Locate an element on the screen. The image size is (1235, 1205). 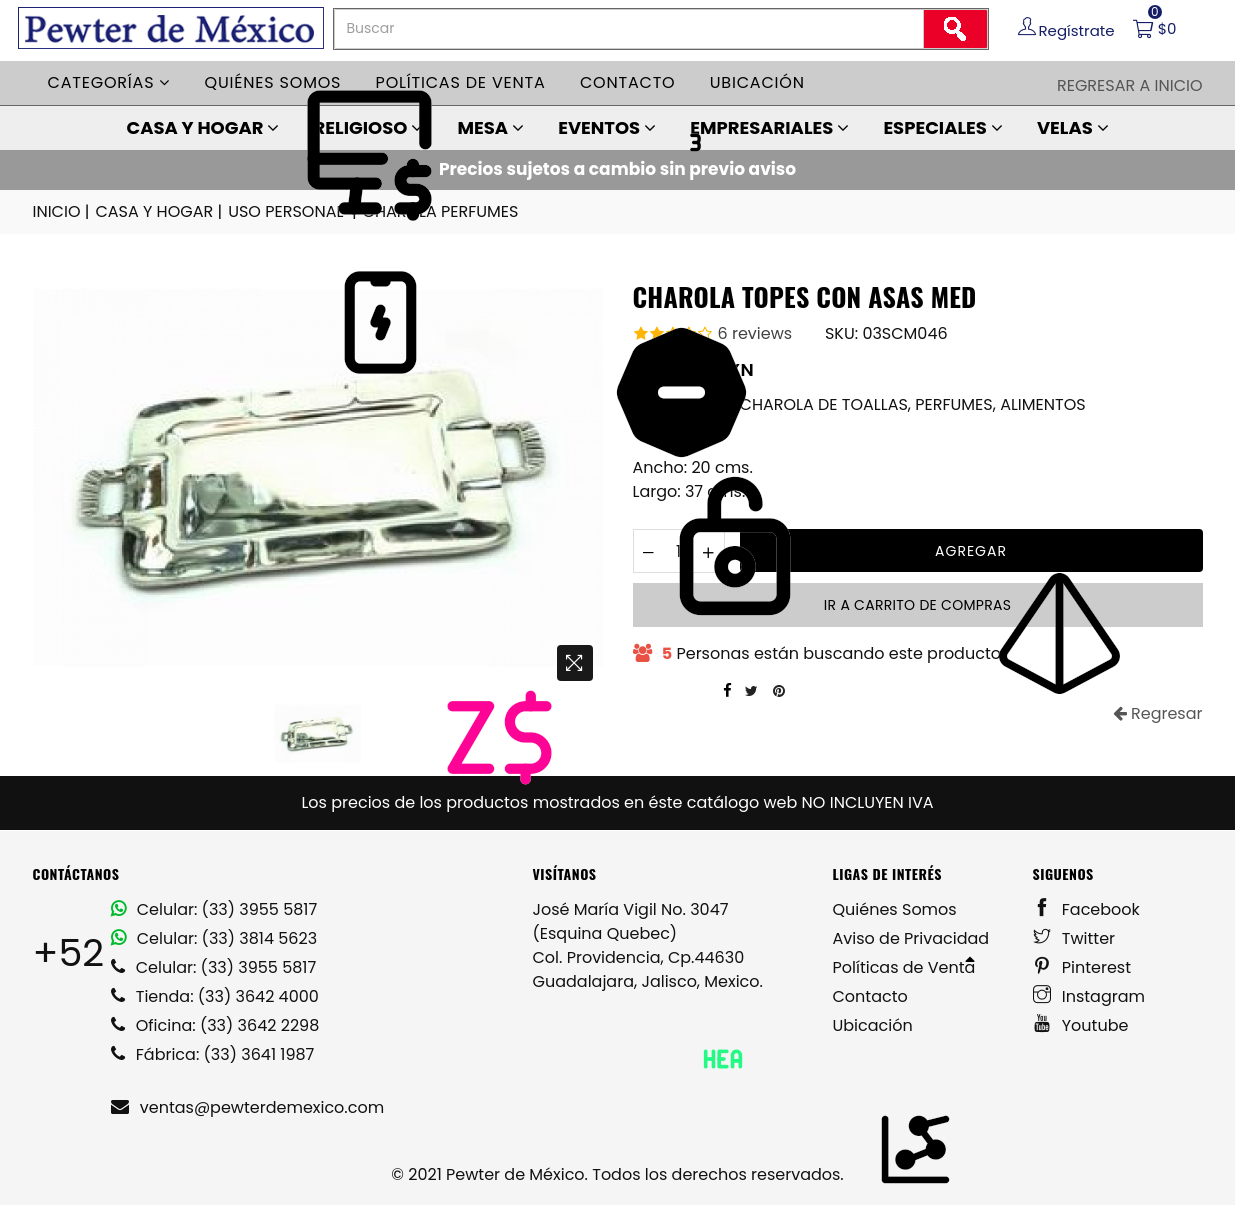
unlock a secured item or account is located at coordinates (735, 546).